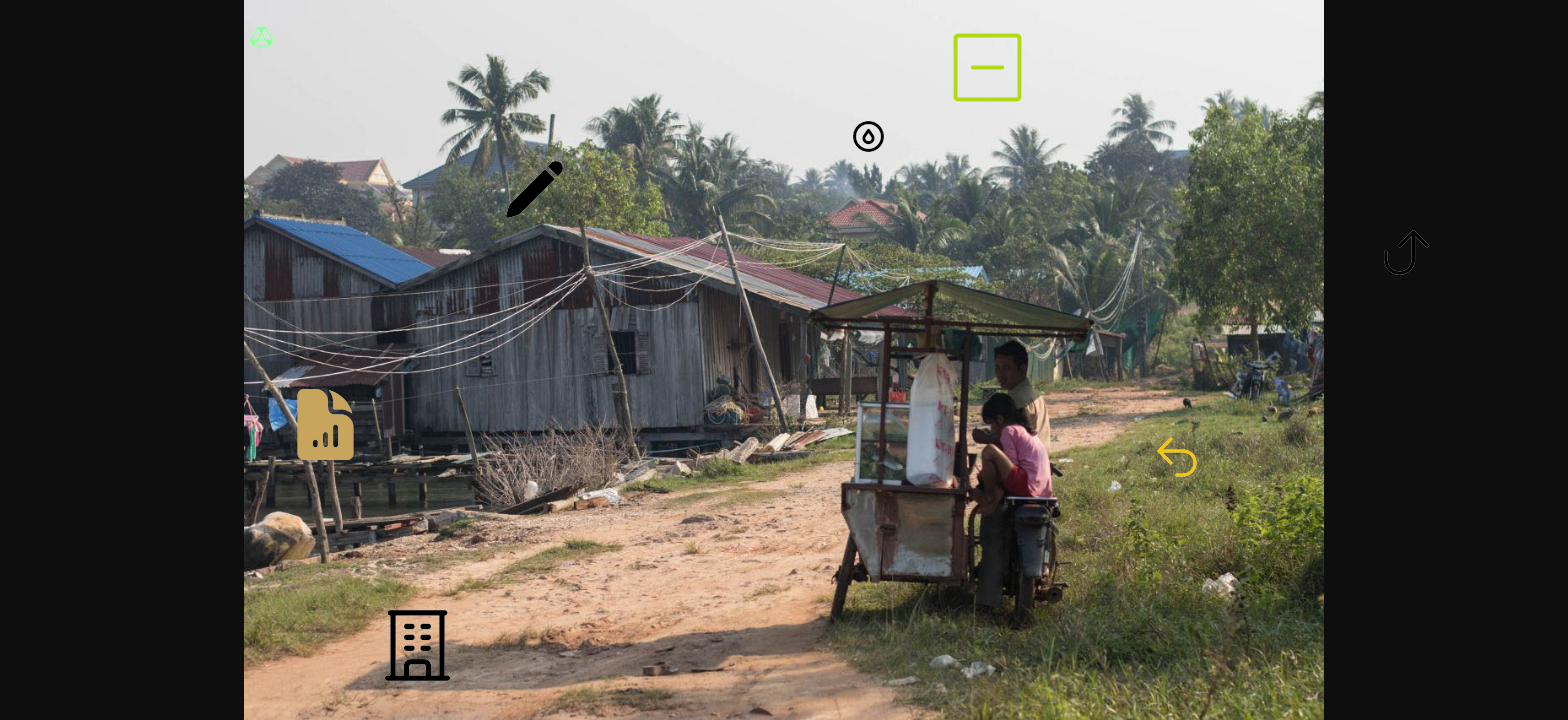 The width and height of the screenshot is (1568, 720). Describe the element at coordinates (261, 37) in the screenshot. I see `open google drive` at that location.